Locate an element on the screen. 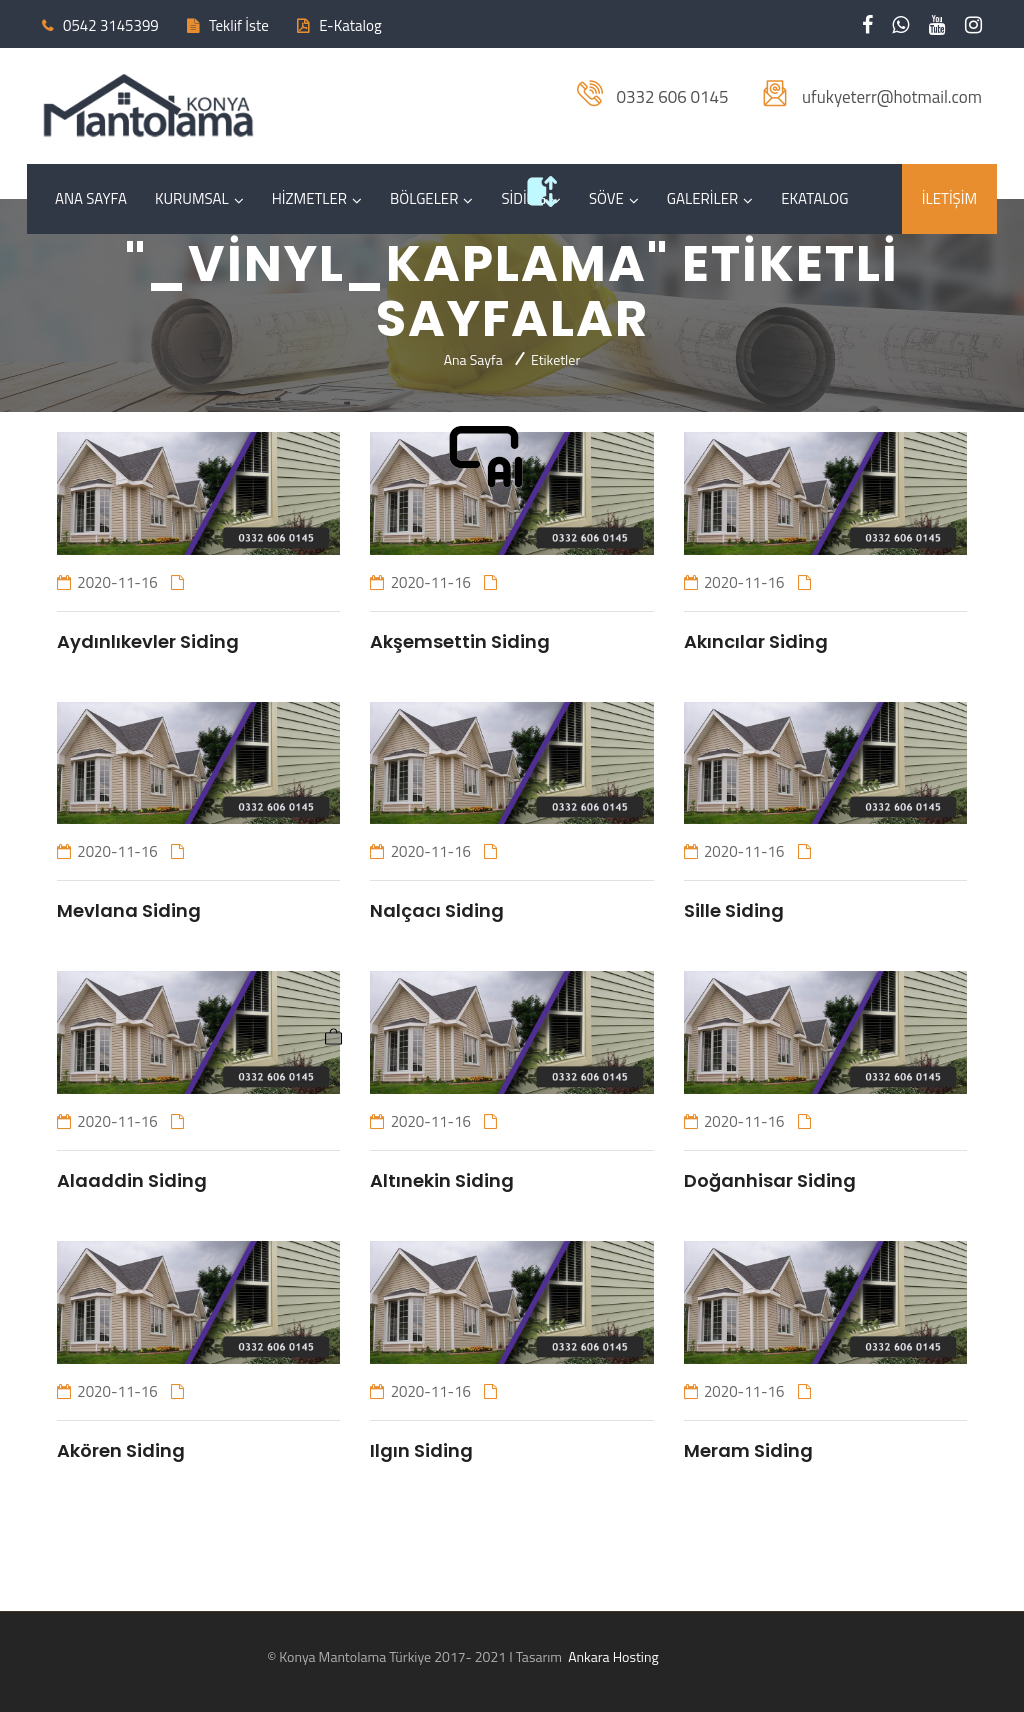  auto-adjust content height to fit container is located at coordinates (541, 191).